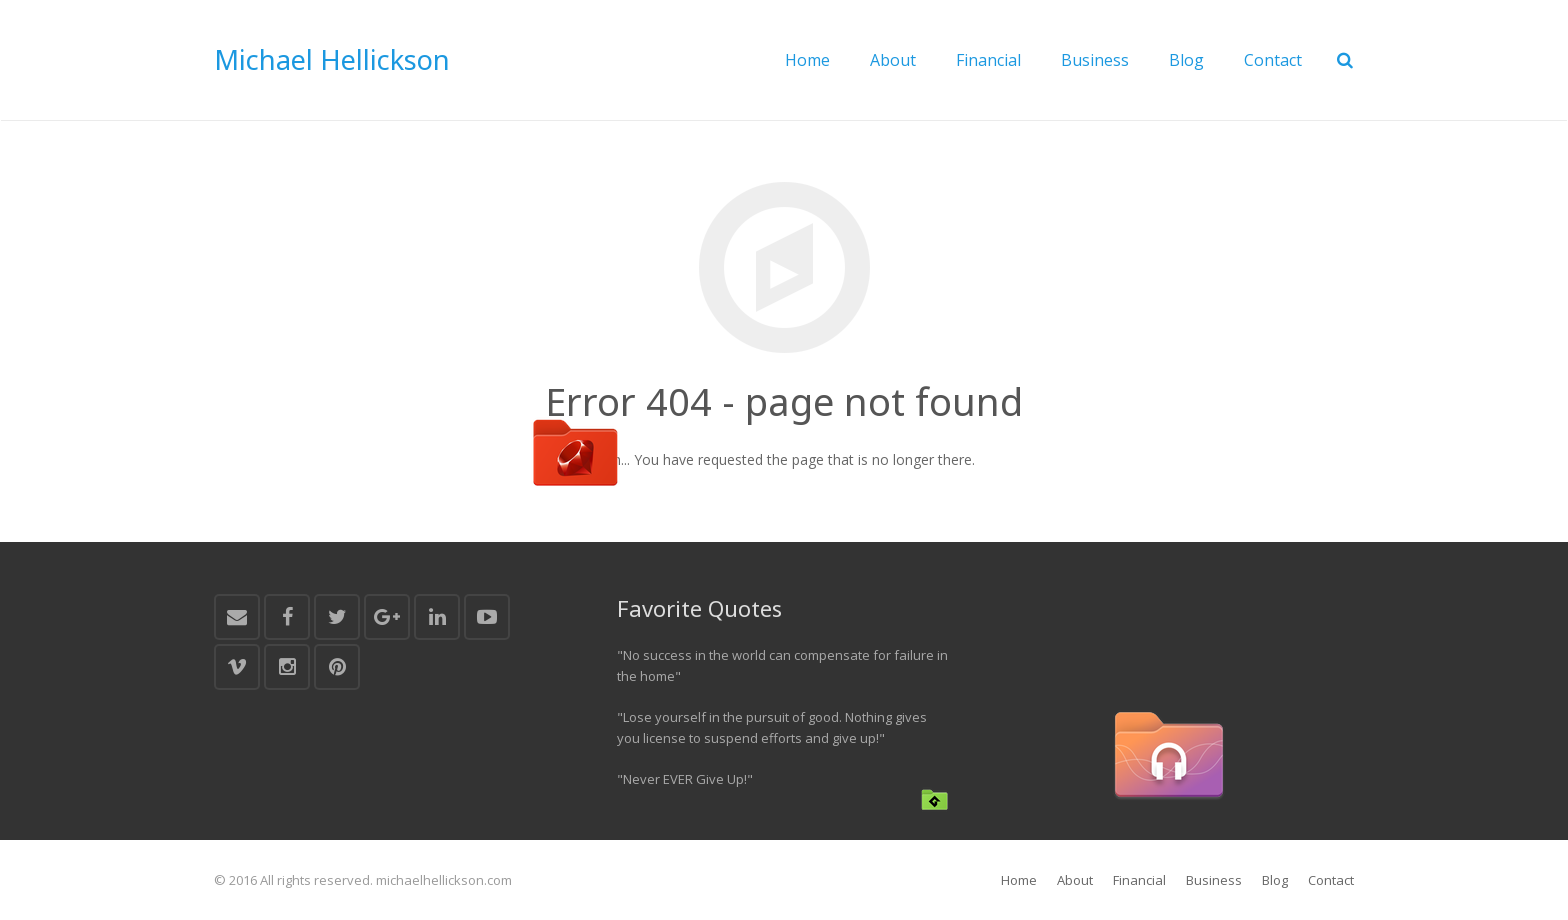  What do you see at coordinates (934, 800) in the screenshot?
I see `open game maker studio project folder` at bounding box center [934, 800].